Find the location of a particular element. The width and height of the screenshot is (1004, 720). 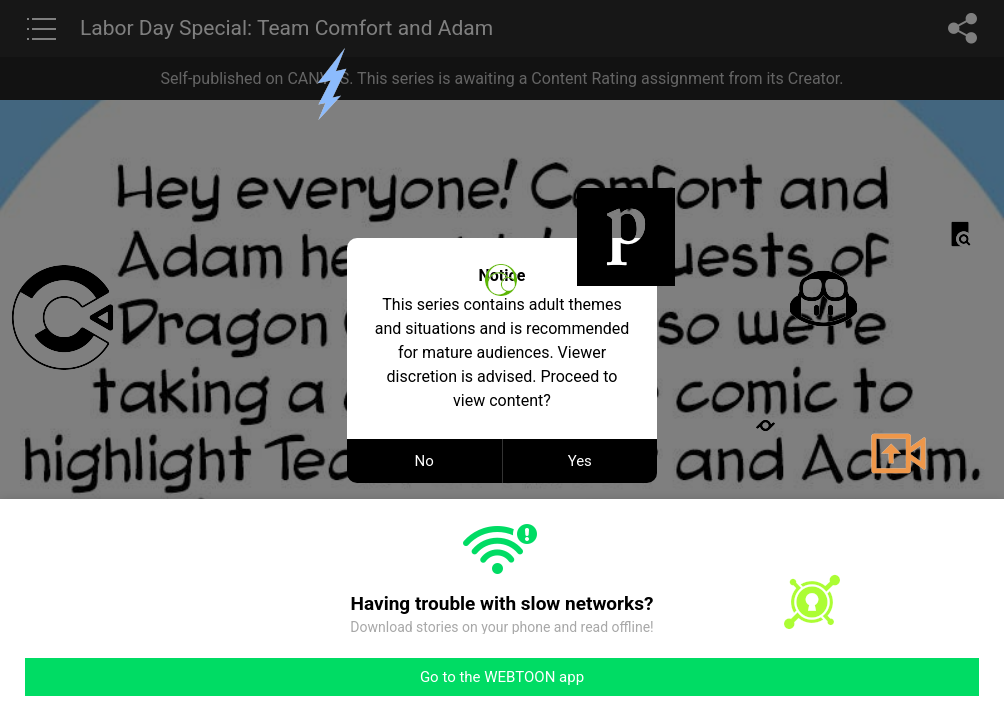

GitHub Copilot AI coding assistant is located at coordinates (823, 298).